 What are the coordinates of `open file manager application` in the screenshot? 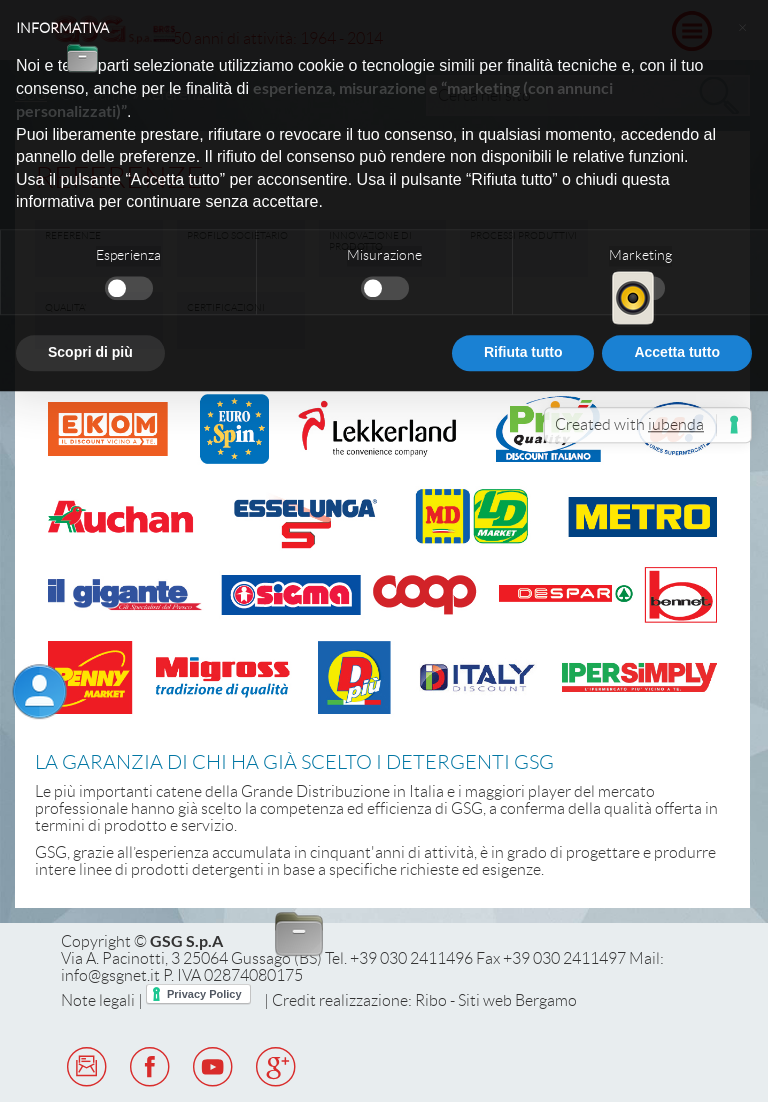 It's located at (82, 57).